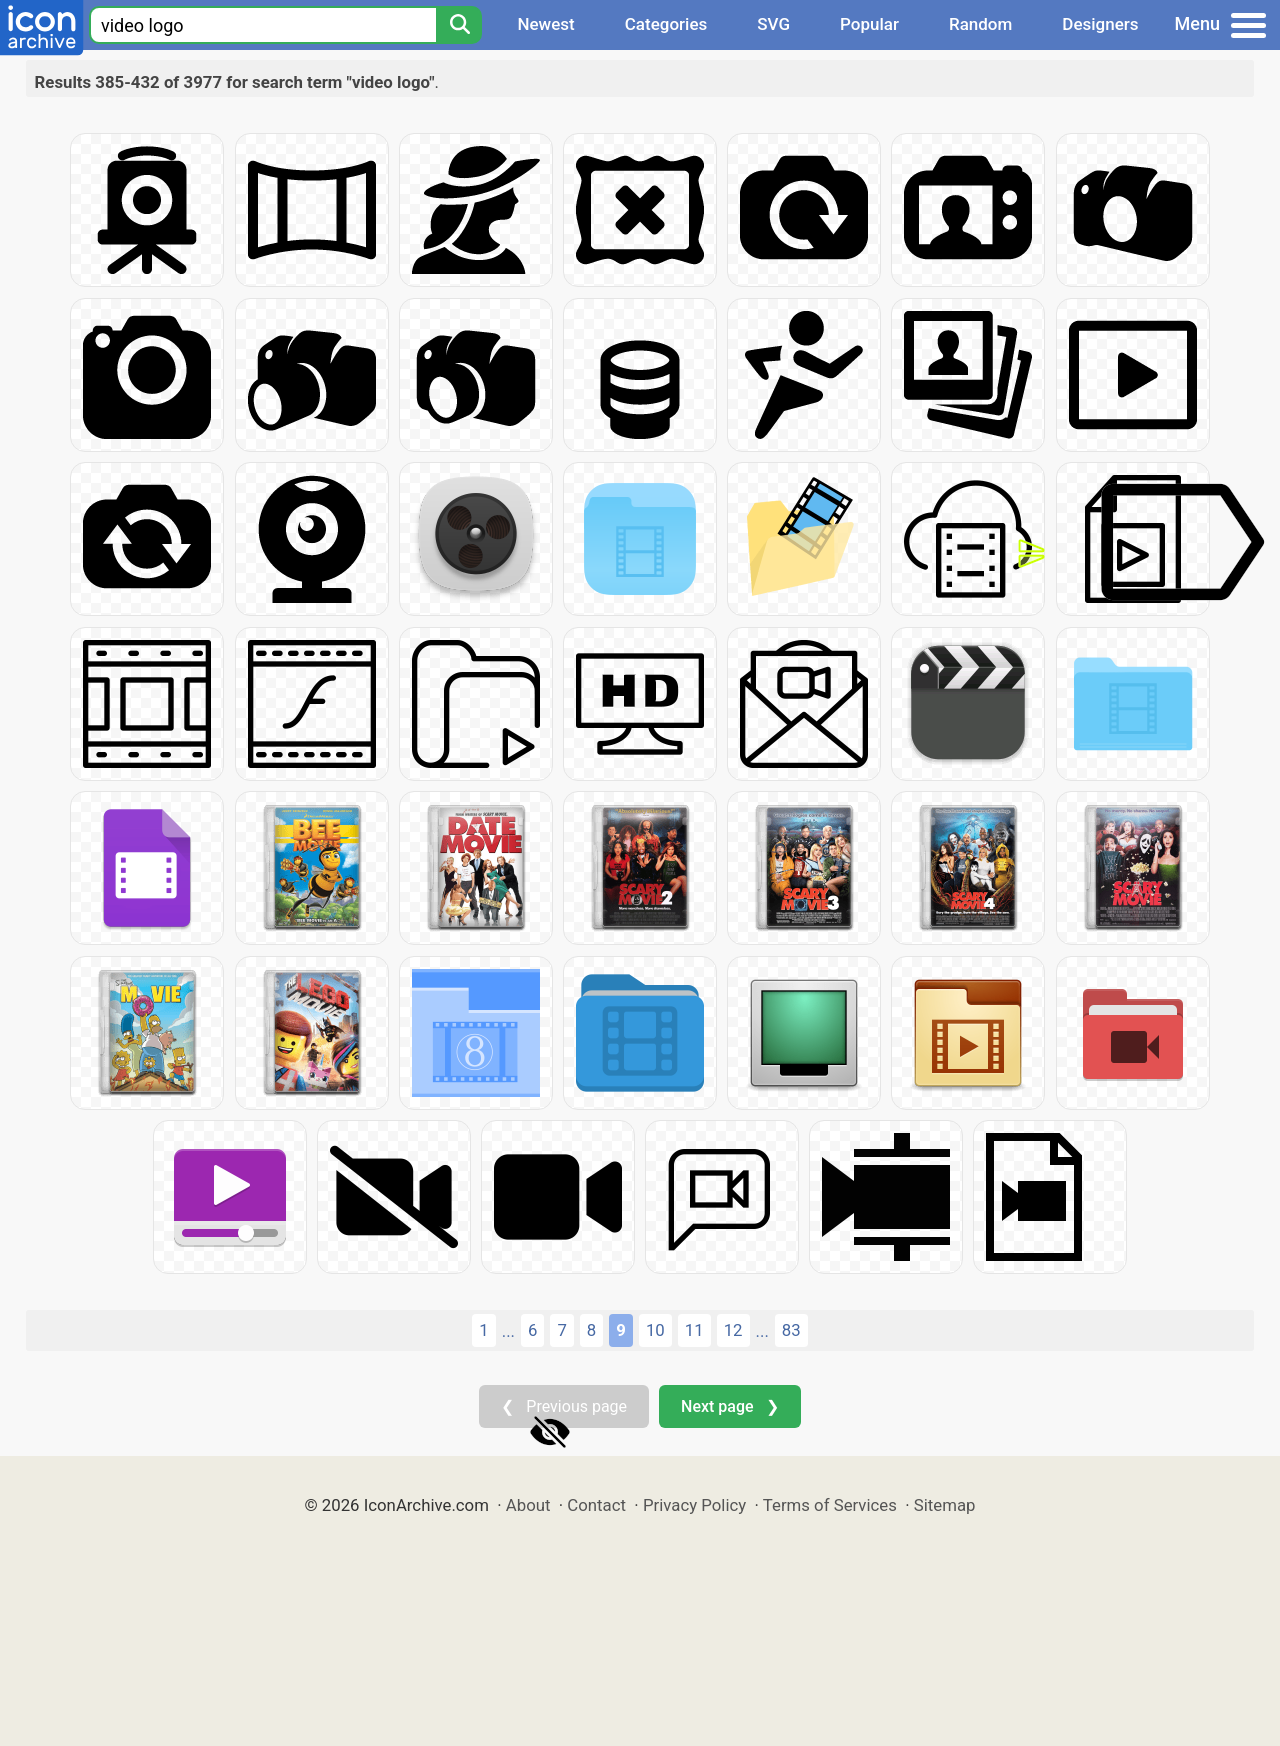 Image resolution: width=1280 pixels, height=1746 pixels. What do you see at coordinates (1177, 542) in the screenshot?
I see `add a tag or label to an item` at bounding box center [1177, 542].